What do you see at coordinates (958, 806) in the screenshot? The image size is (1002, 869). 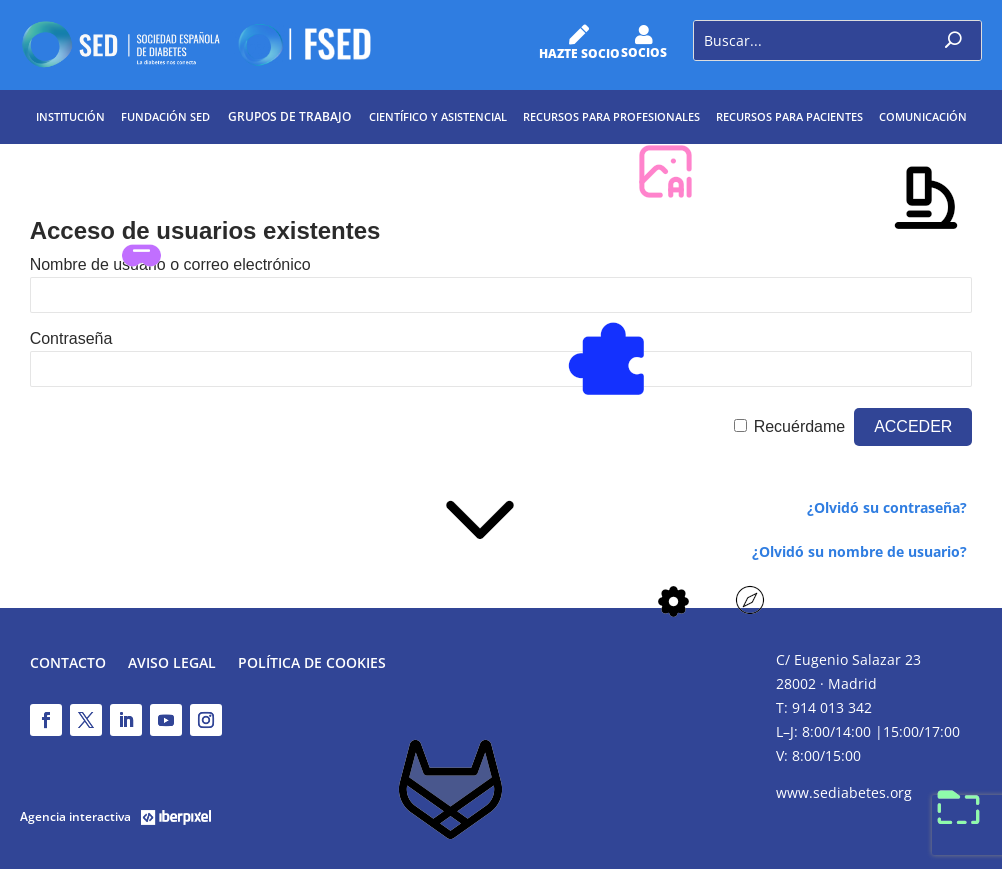 I see `create a new folder` at bounding box center [958, 806].